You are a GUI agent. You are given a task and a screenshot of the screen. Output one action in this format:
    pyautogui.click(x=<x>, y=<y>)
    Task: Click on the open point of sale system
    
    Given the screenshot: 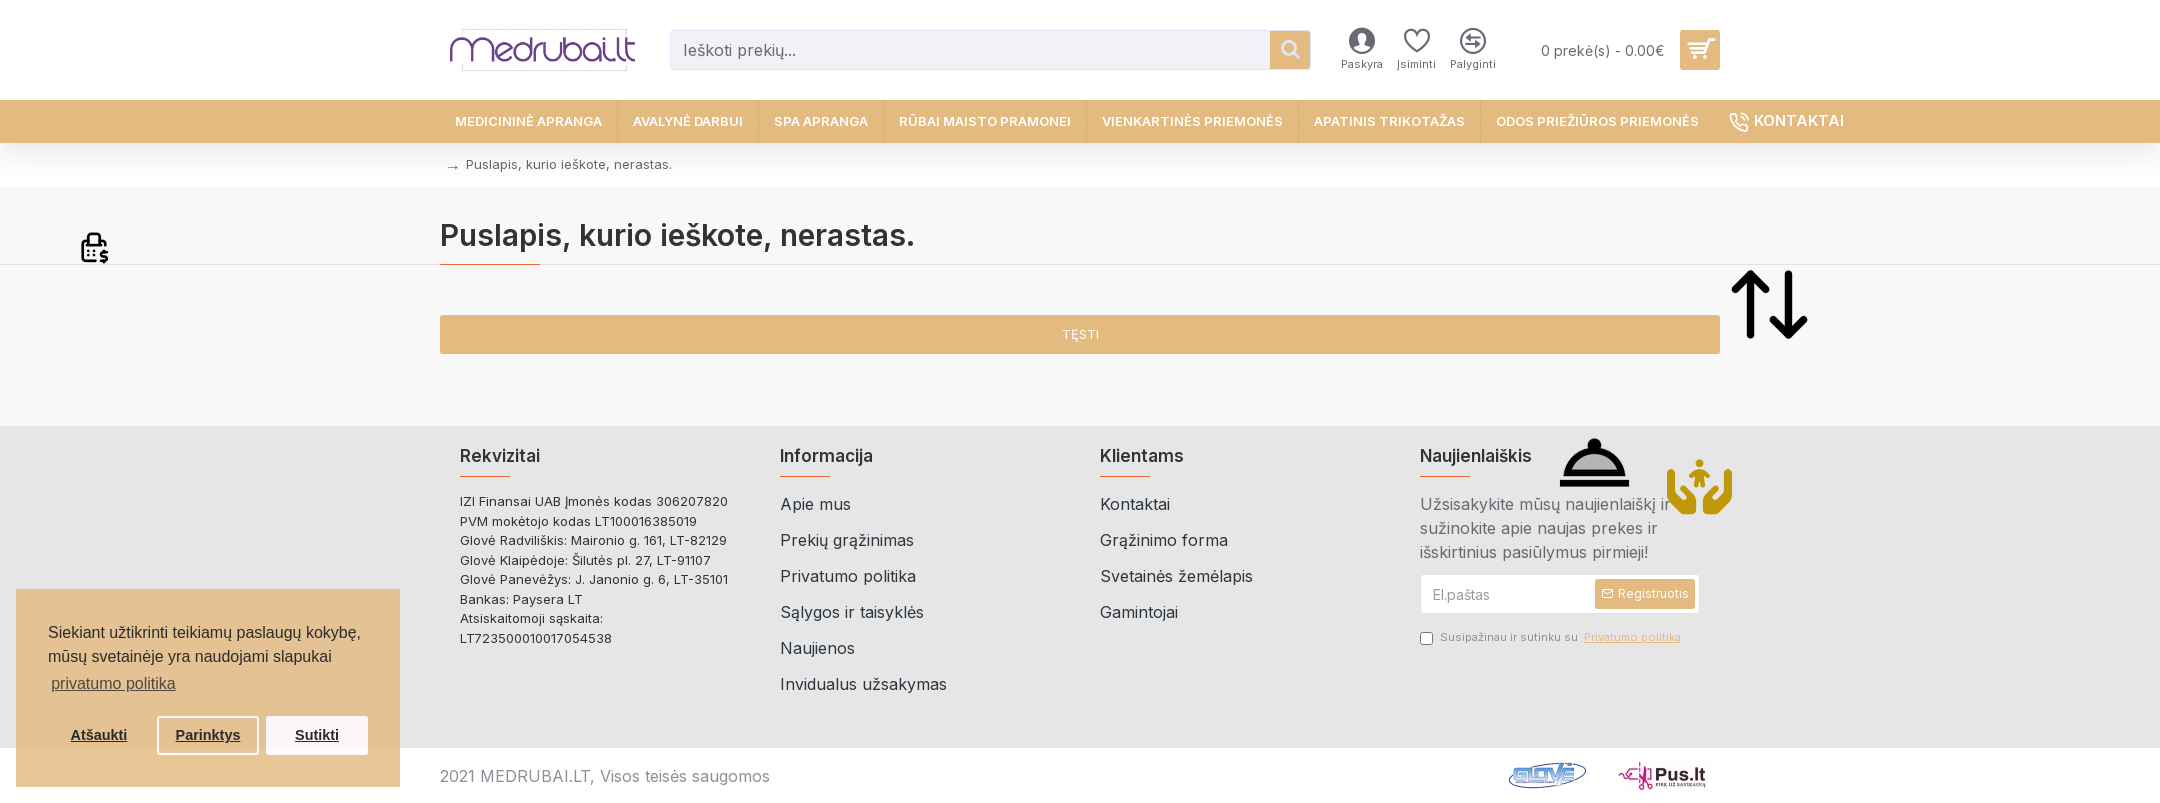 What is the action you would take?
    pyautogui.click(x=94, y=248)
    